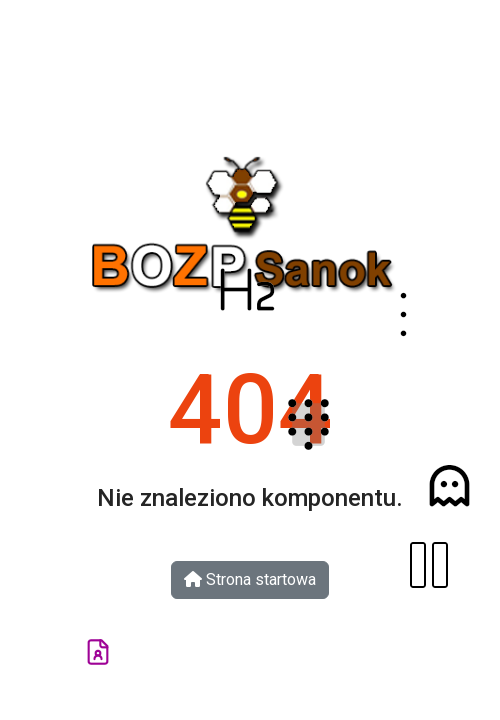  What do you see at coordinates (247, 289) in the screenshot?
I see `format text as heading level 2` at bounding box center [247, 289].